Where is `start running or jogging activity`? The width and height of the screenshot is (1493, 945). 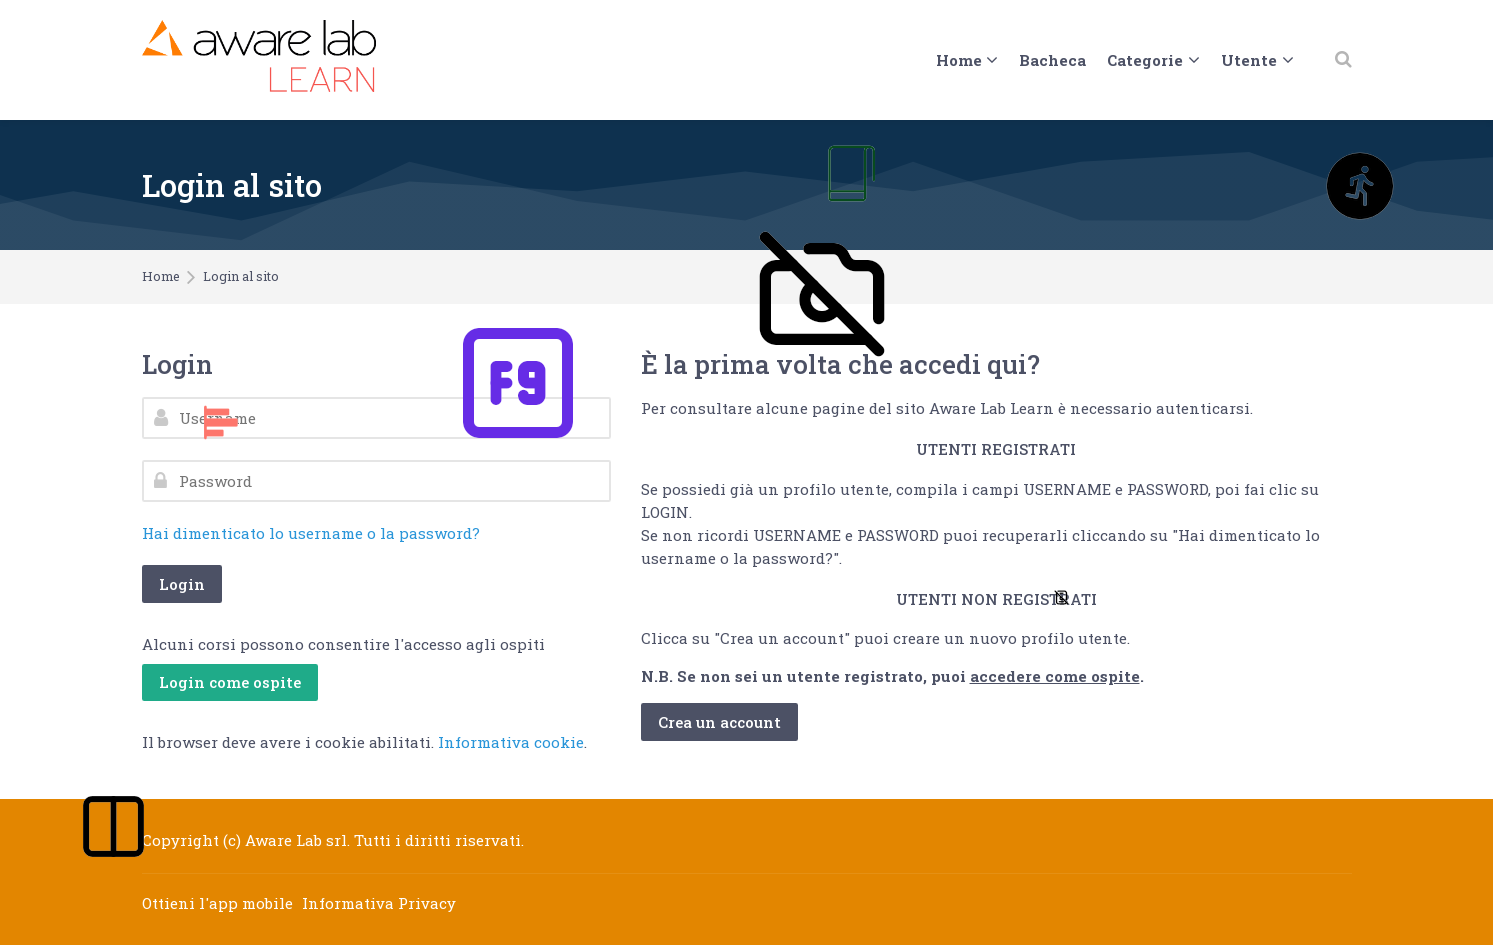
start running or jogging activity is located at coordinates (1360, 186).